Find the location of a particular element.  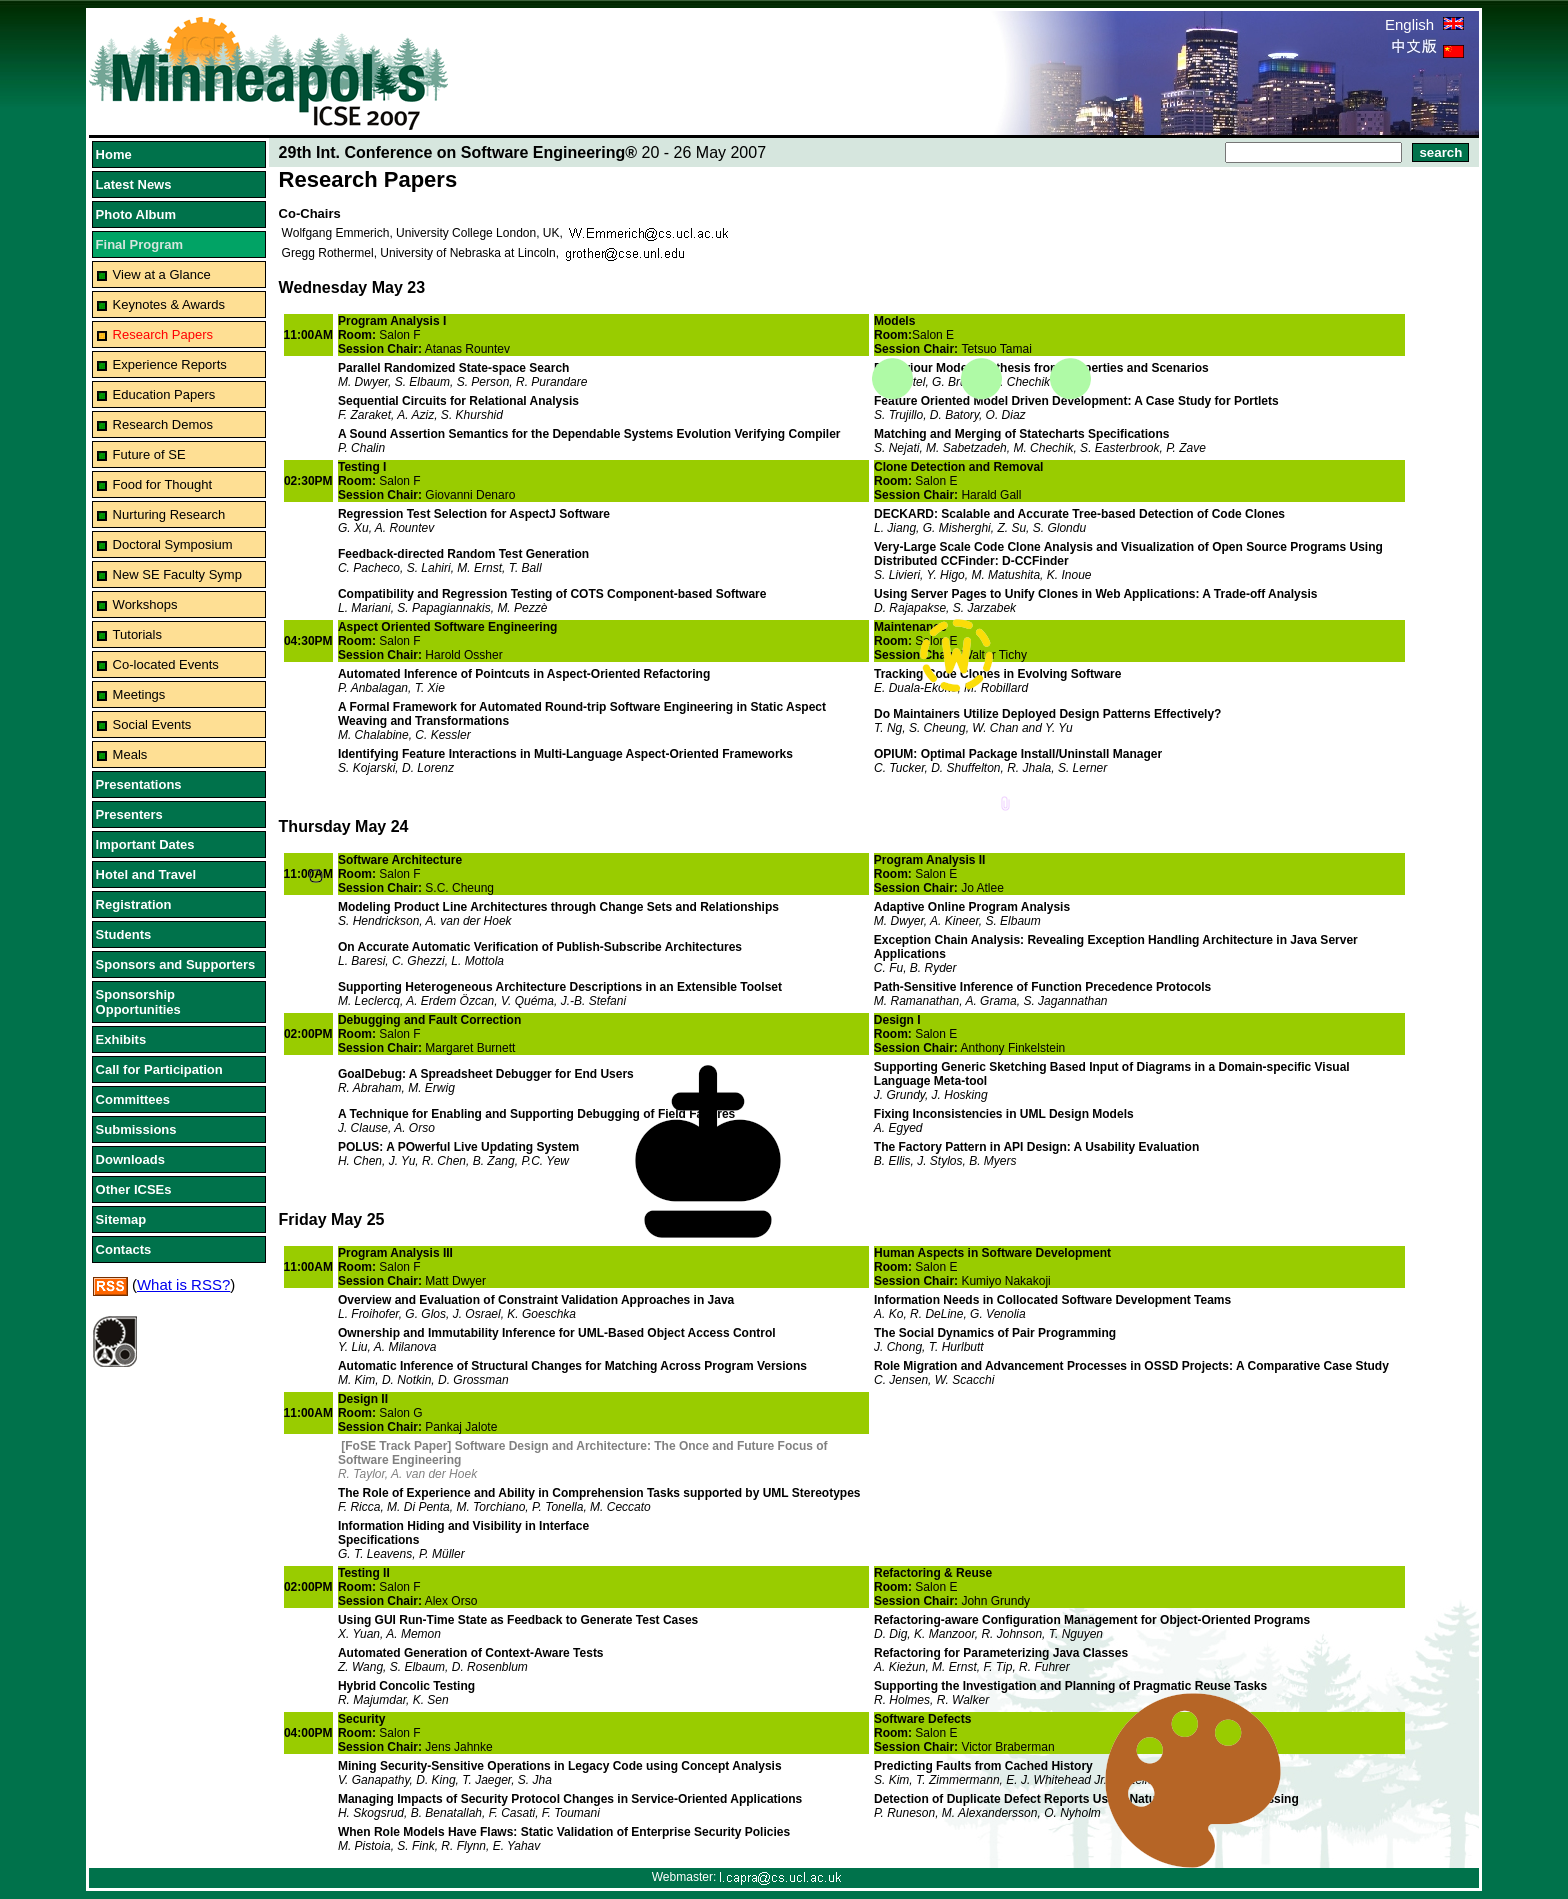

indicates a pending or in-progress word processor document is located at coordinates (956, 655).